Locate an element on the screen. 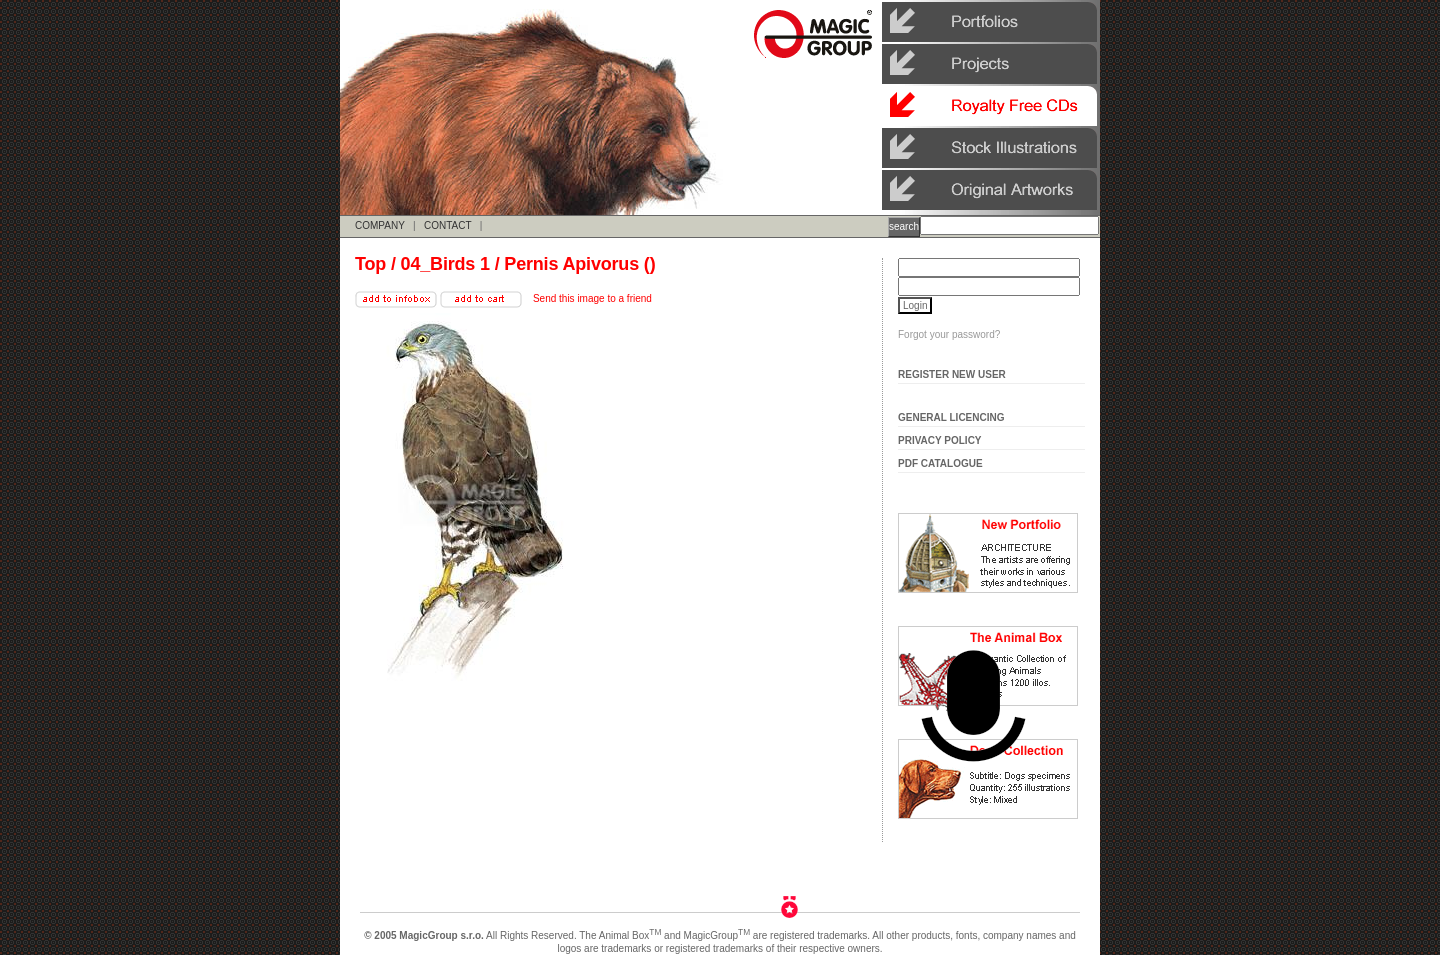 This screenshot has width=1440, height=955. tap to start voice recording is located at coordinates (973, 708).